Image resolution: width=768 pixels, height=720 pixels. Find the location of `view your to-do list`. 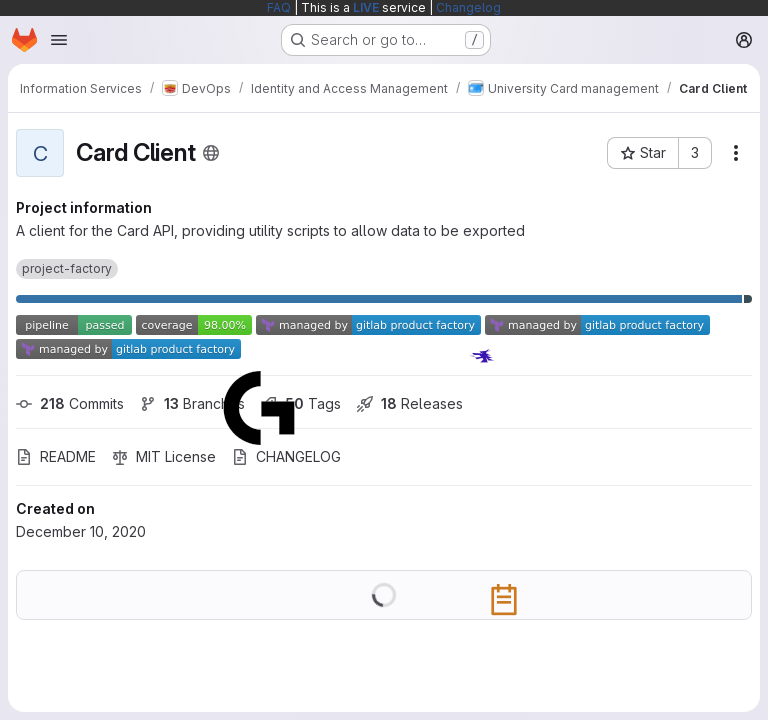

view your to-do list is located at coordinates (504, 601).